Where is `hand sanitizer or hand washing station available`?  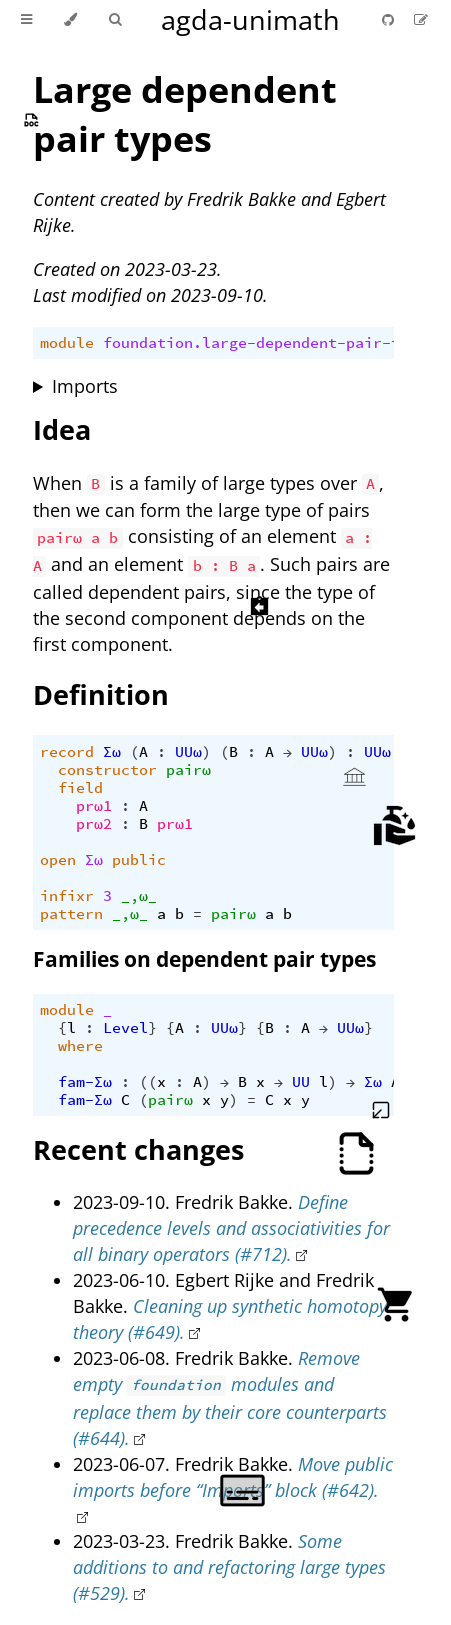 hand sanitizer or hand washing station available is located at coordinates (395, 825).